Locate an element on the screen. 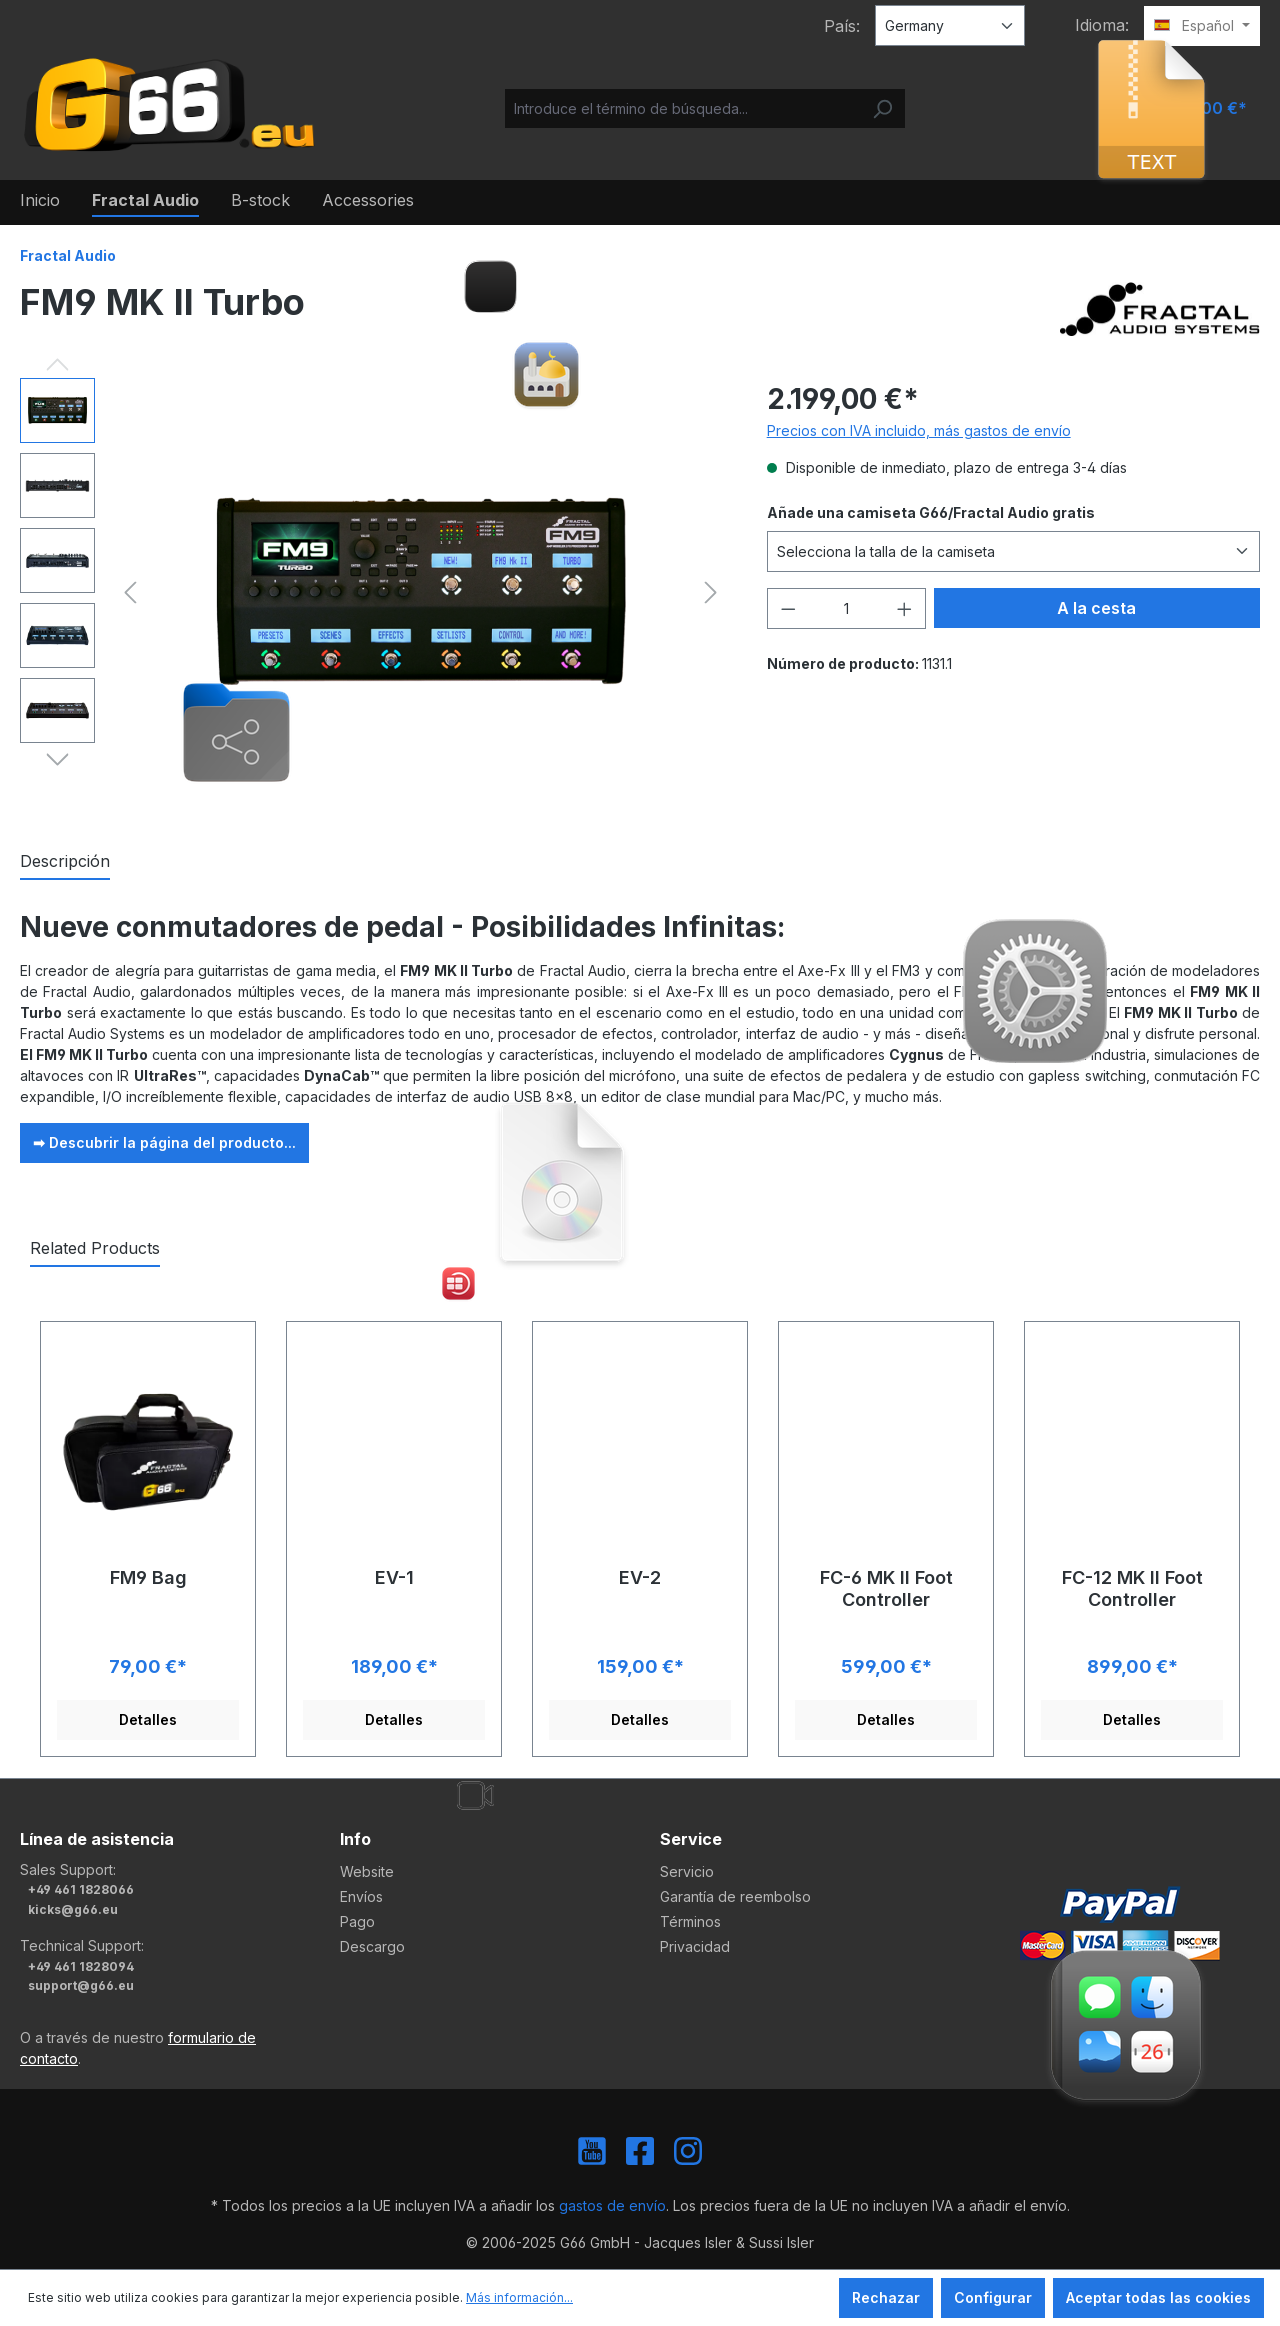 Image resolution: width=1280 pixels, height=2326 pixels. open budgie desktop window previews app is located at coordinates (458, 1283).